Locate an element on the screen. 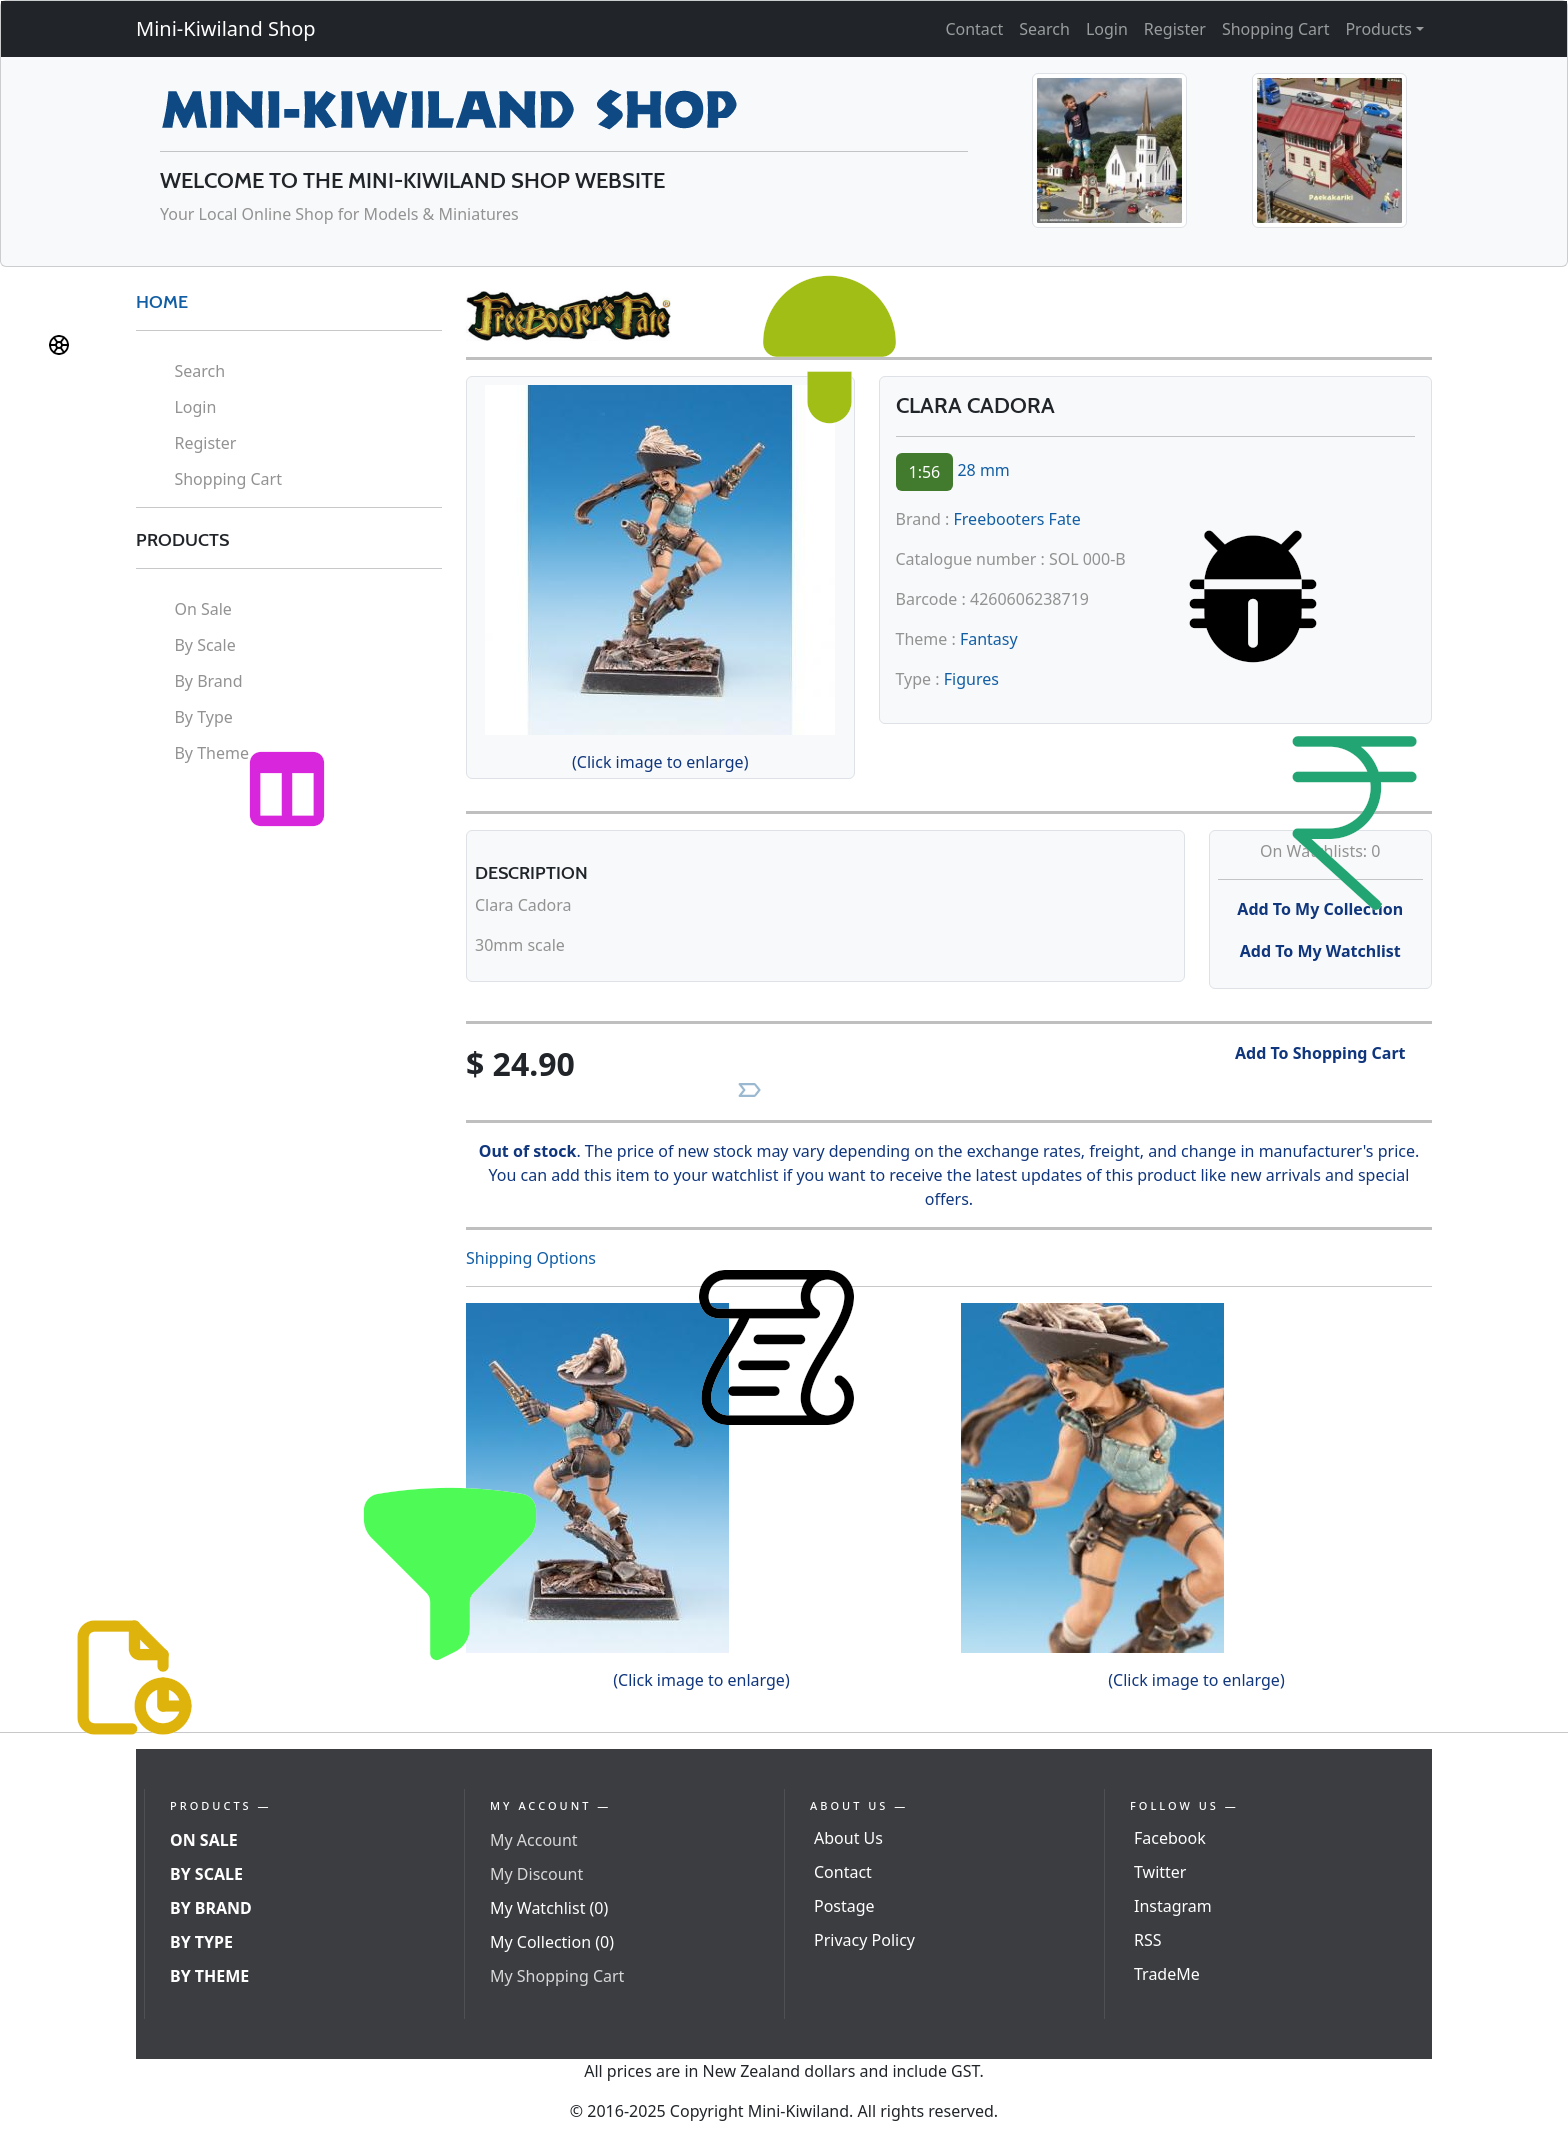  view activity log or history is located at coordinates (776, 1347).